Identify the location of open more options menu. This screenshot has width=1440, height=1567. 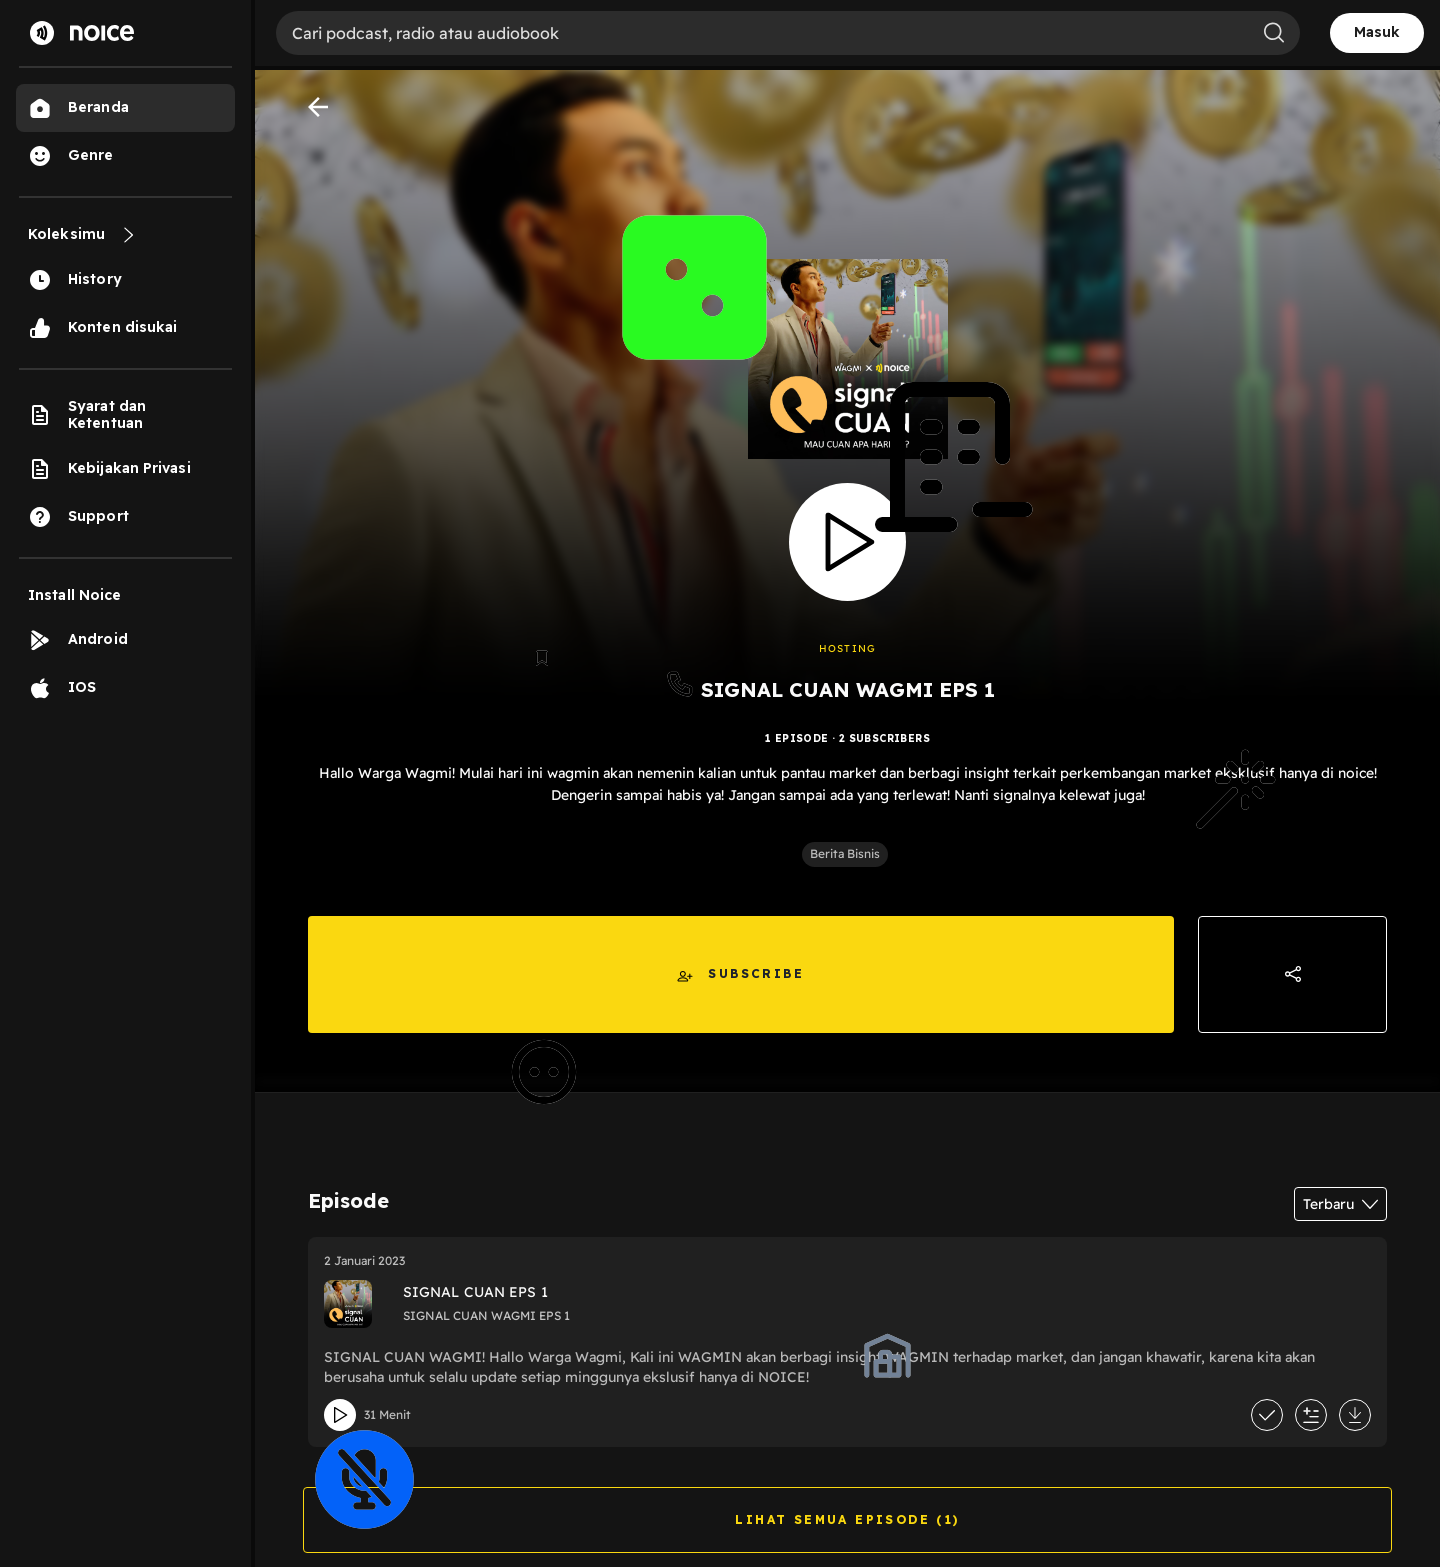
(544, 1072).